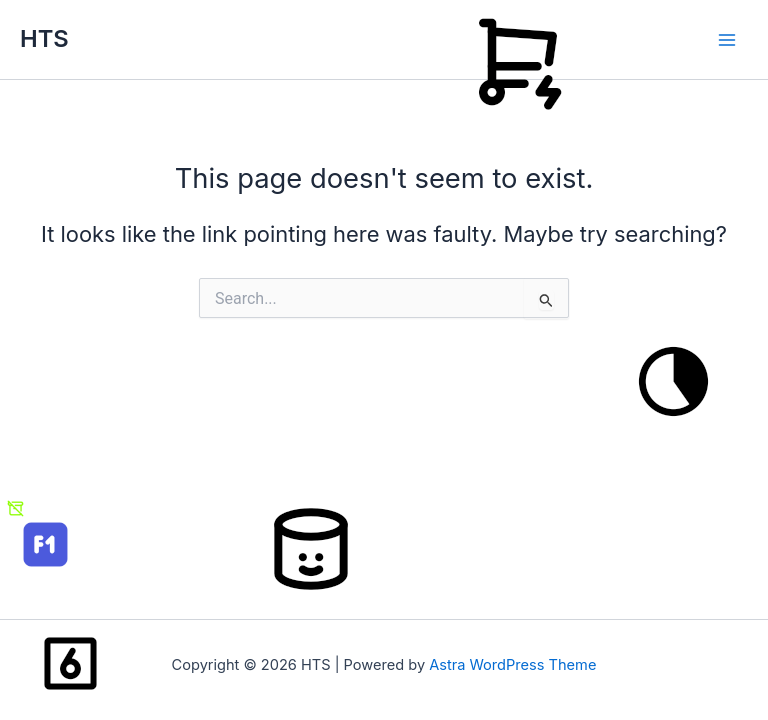 The height and width of the screenshot is (720, 768). I want to click on indicates 40% progress or completion, so click(673, 381).